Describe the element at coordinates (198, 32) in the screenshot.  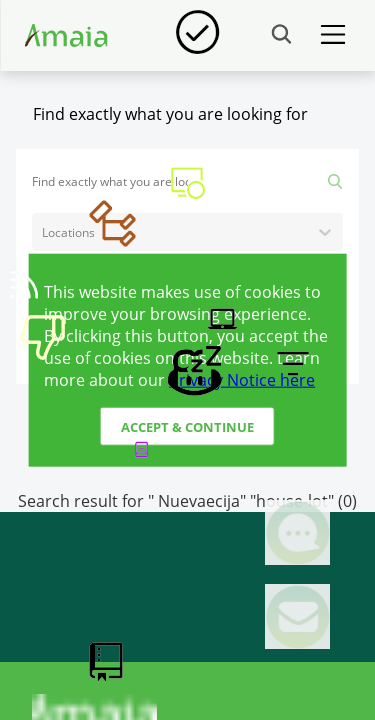
I see `indicates a passed or successful test` at that location.